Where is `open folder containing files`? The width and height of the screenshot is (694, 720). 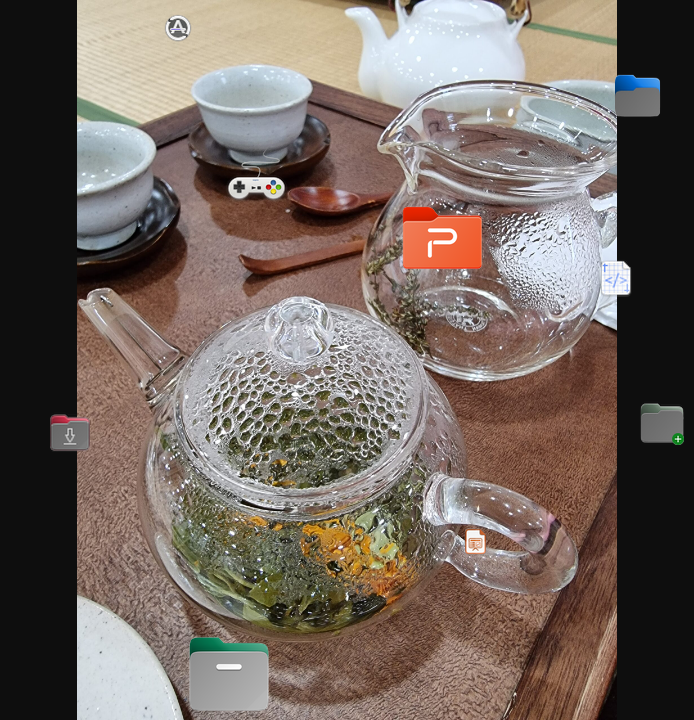
open folder containing files is located at coordinates (637, 95).